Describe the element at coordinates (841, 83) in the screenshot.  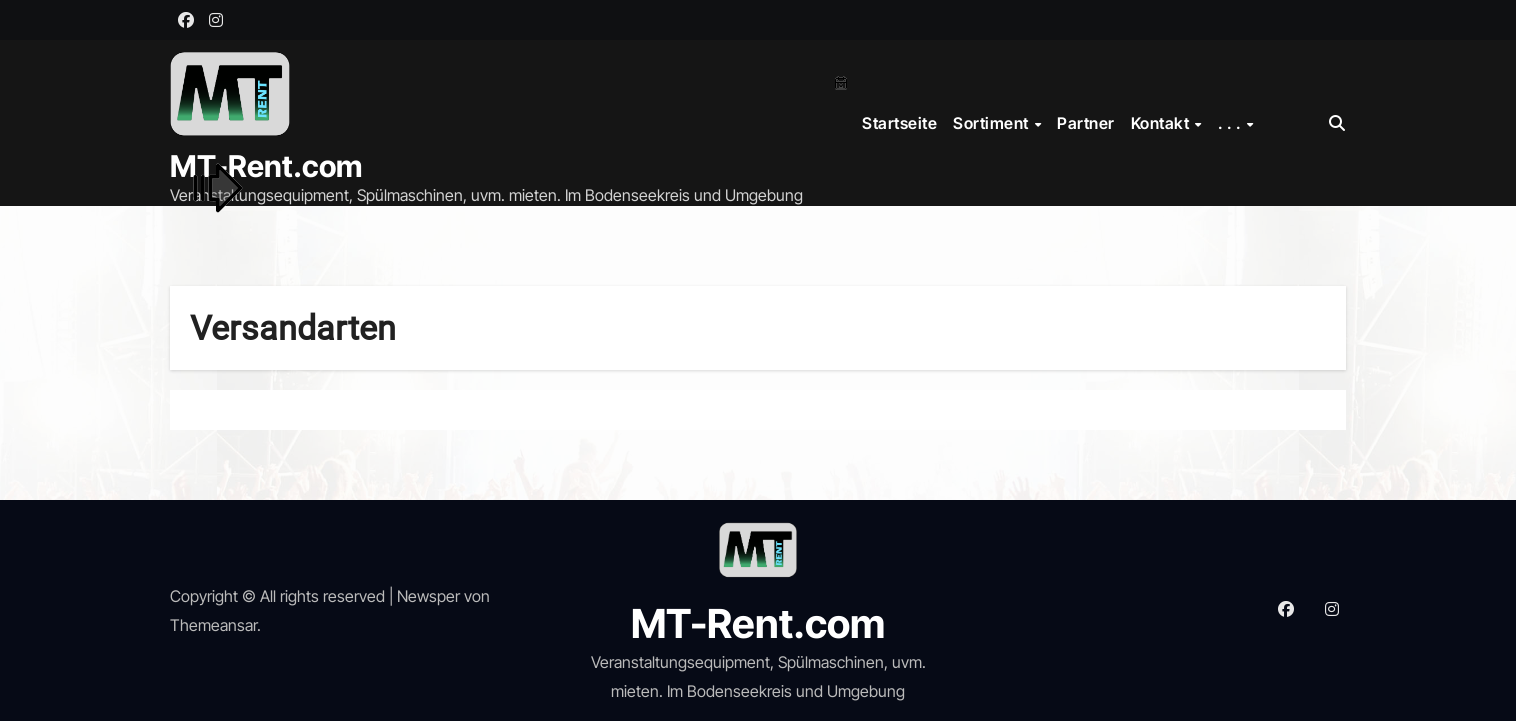
I see `no events scheduled for this date` at that location.